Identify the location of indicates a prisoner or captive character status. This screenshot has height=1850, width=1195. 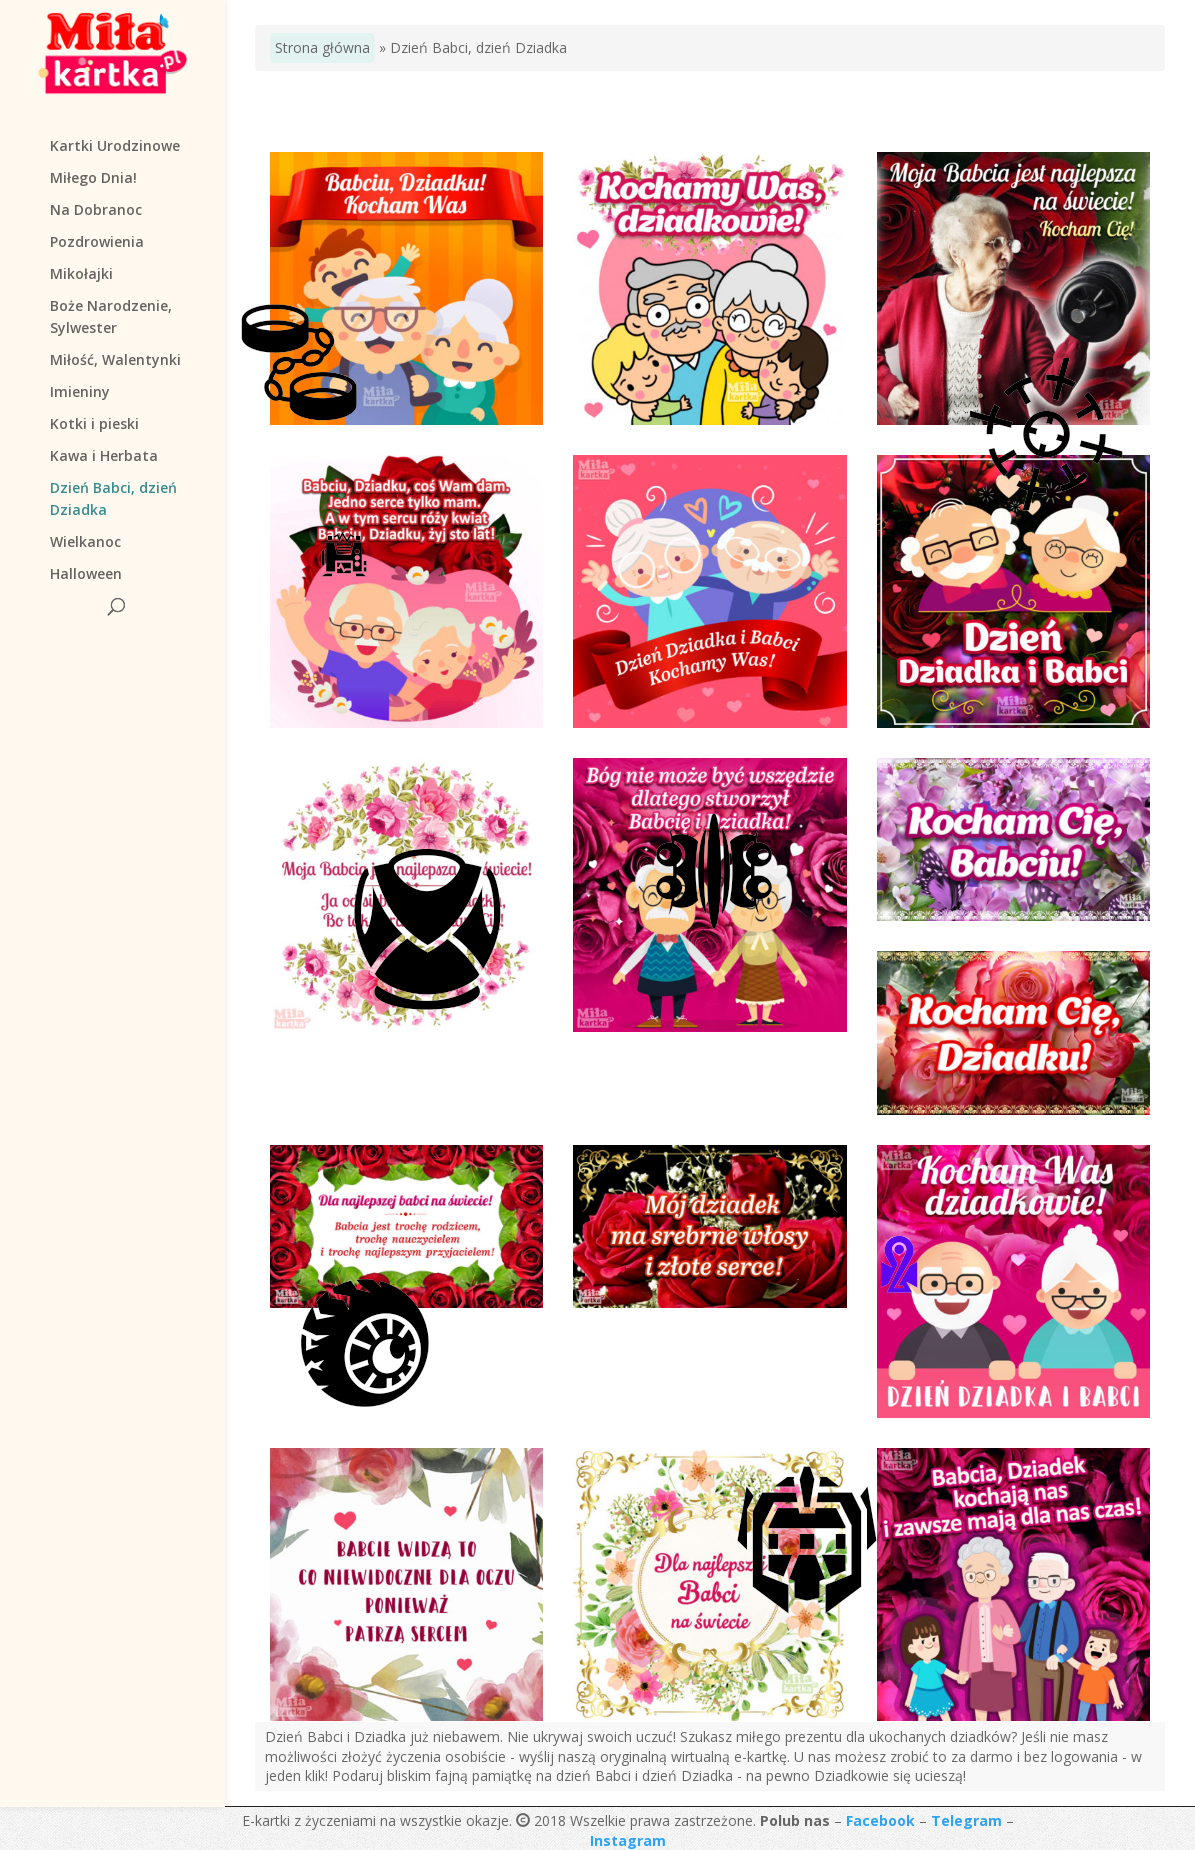
(299, 362).